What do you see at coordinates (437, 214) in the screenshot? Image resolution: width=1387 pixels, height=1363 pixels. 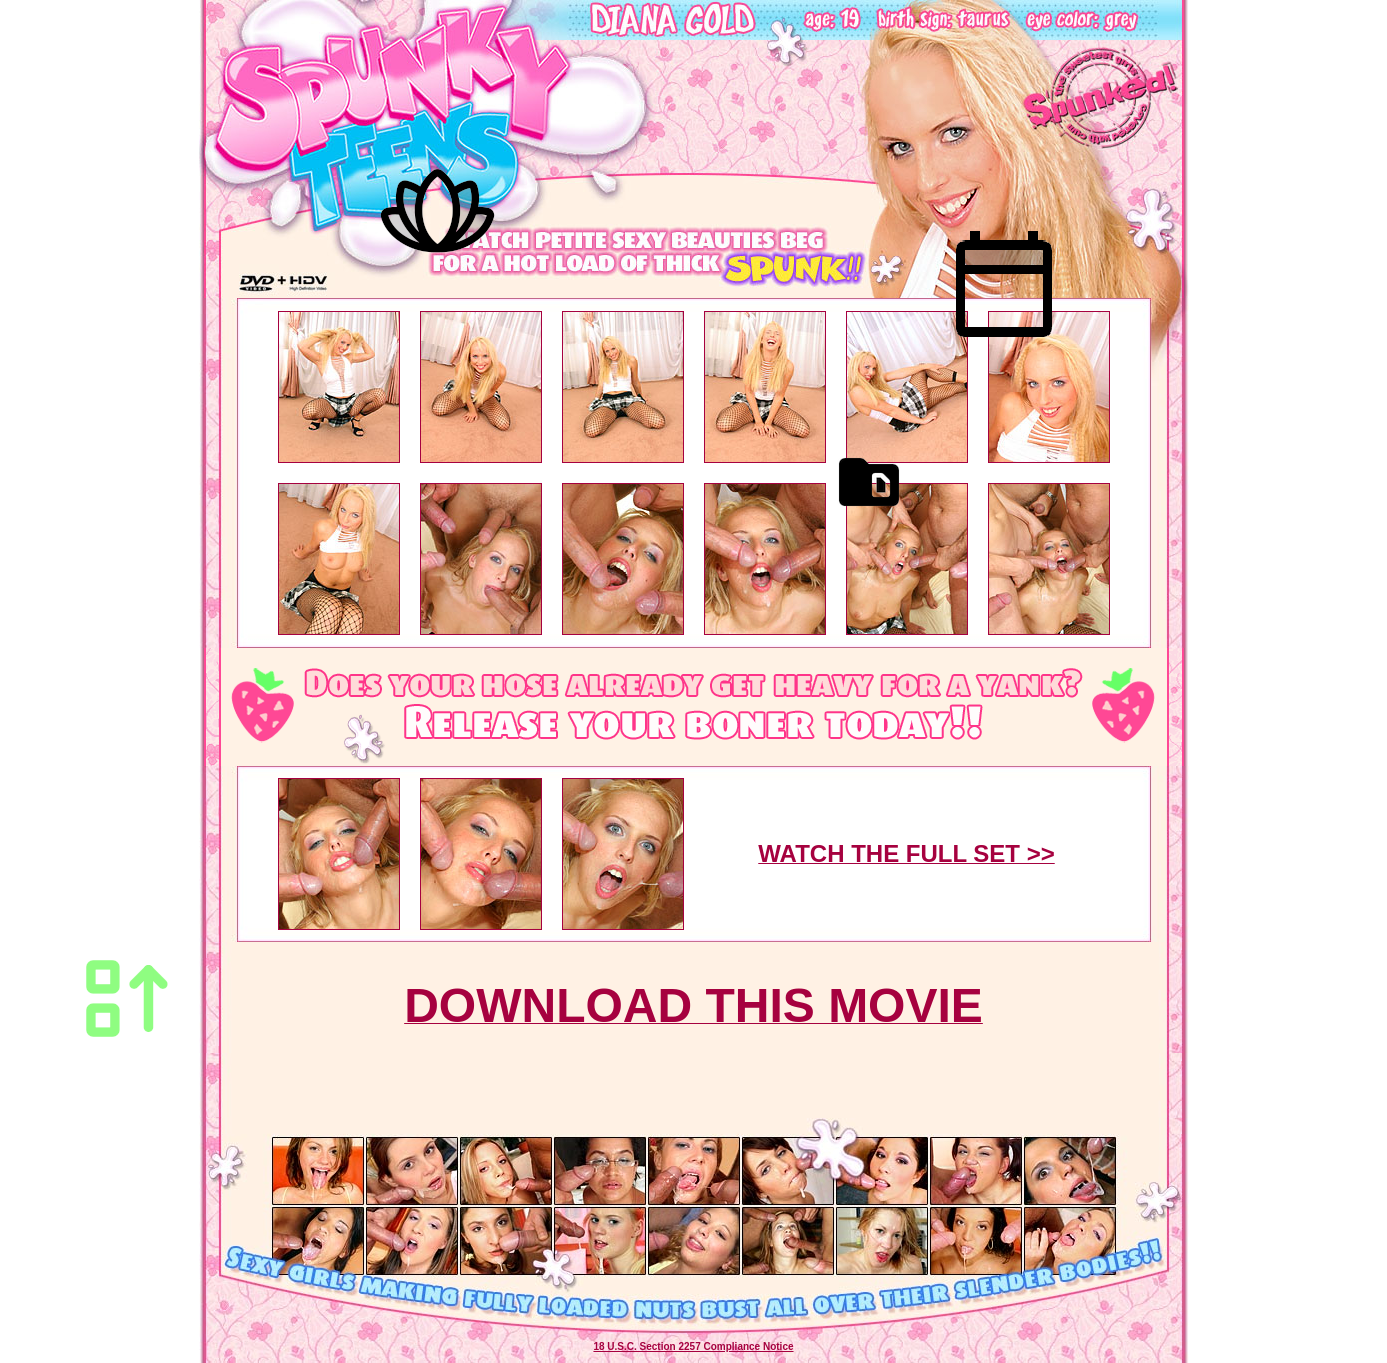 I see `open meditation or mindfulness feature` at bounding box center [437, 214].